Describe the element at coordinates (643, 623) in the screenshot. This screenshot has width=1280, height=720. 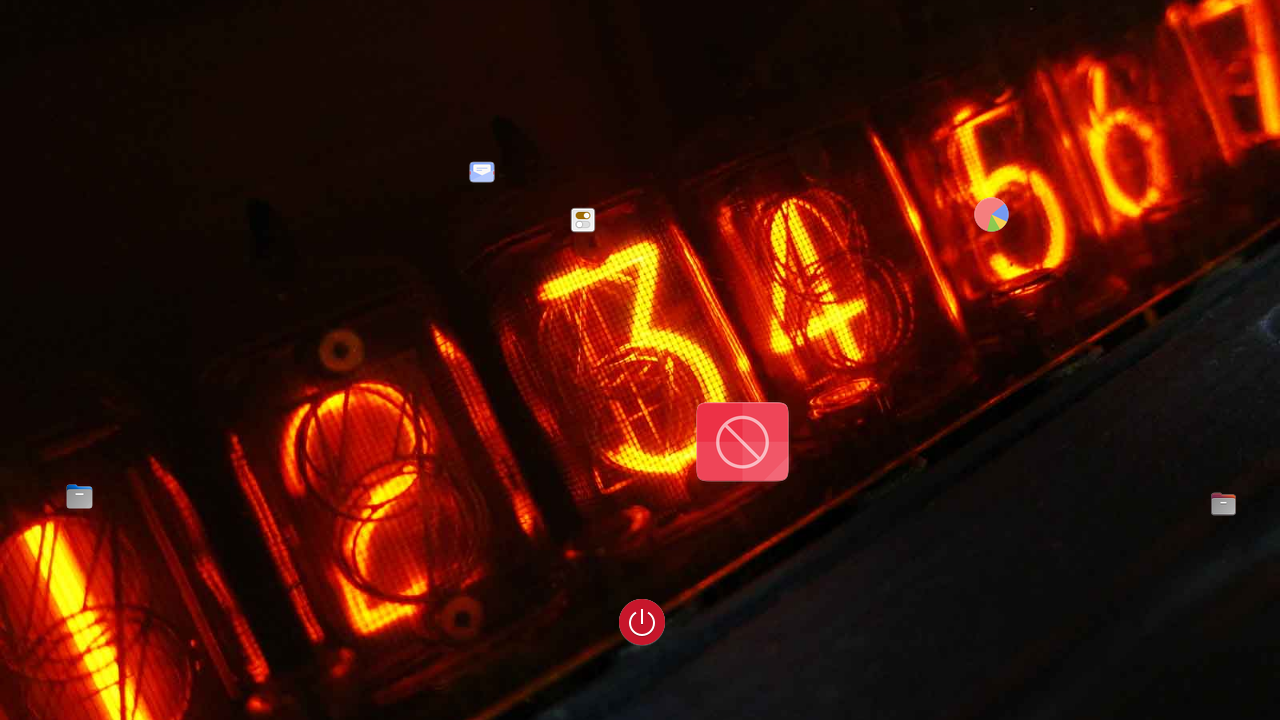
I see `shut down or power off the system` at that location.